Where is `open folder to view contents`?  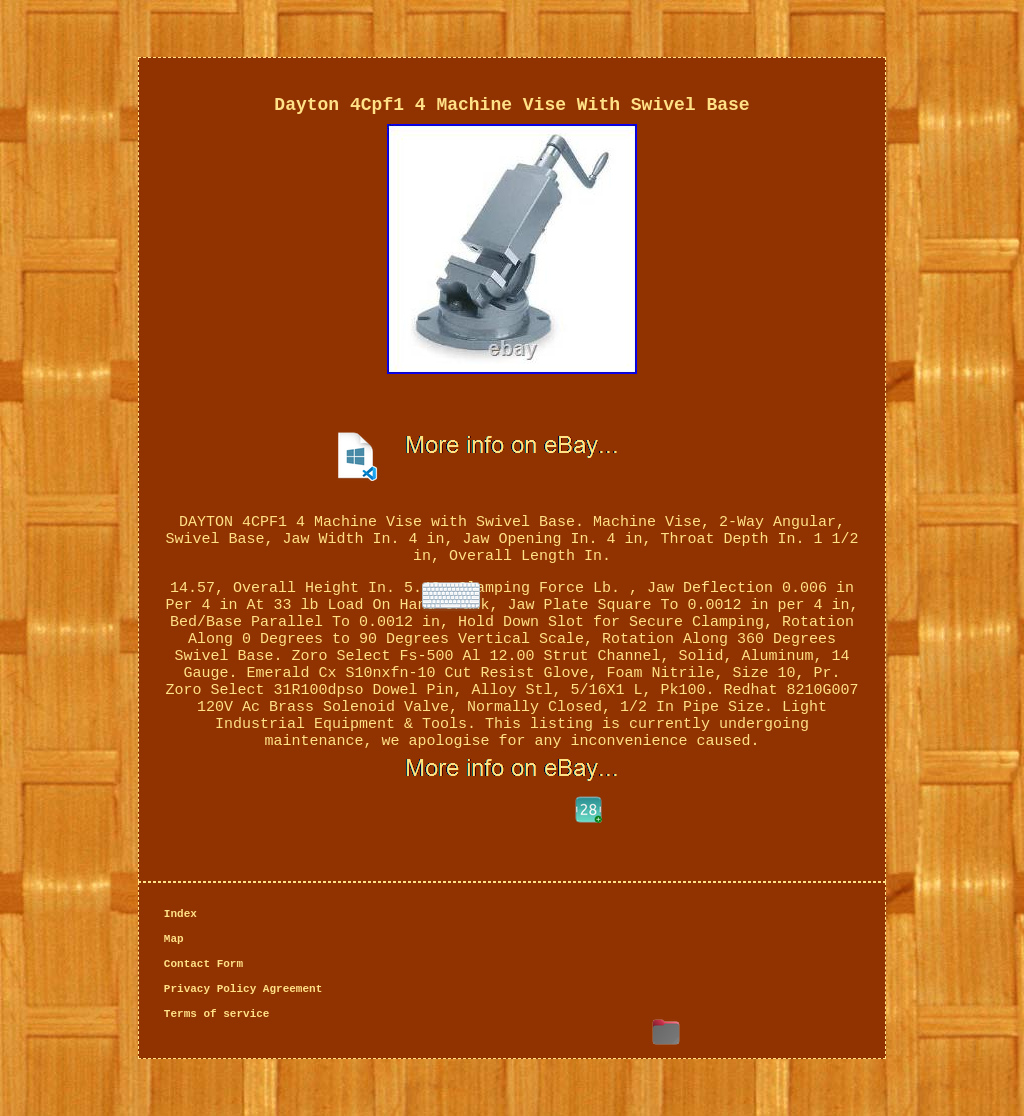 open folder to view contents is located at coordinates (666, 1032).